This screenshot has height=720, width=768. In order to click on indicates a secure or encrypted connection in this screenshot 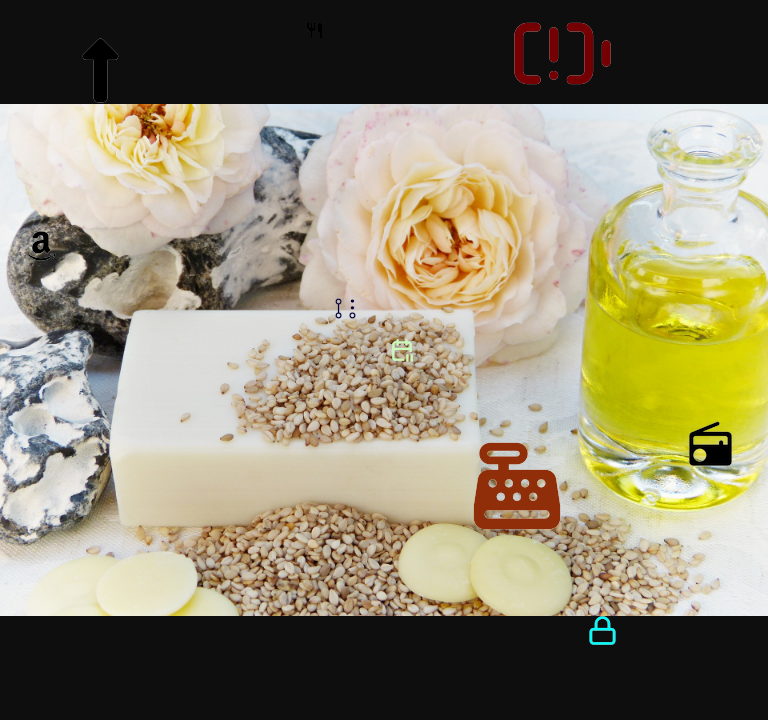, I will do `click(602, 630)`.